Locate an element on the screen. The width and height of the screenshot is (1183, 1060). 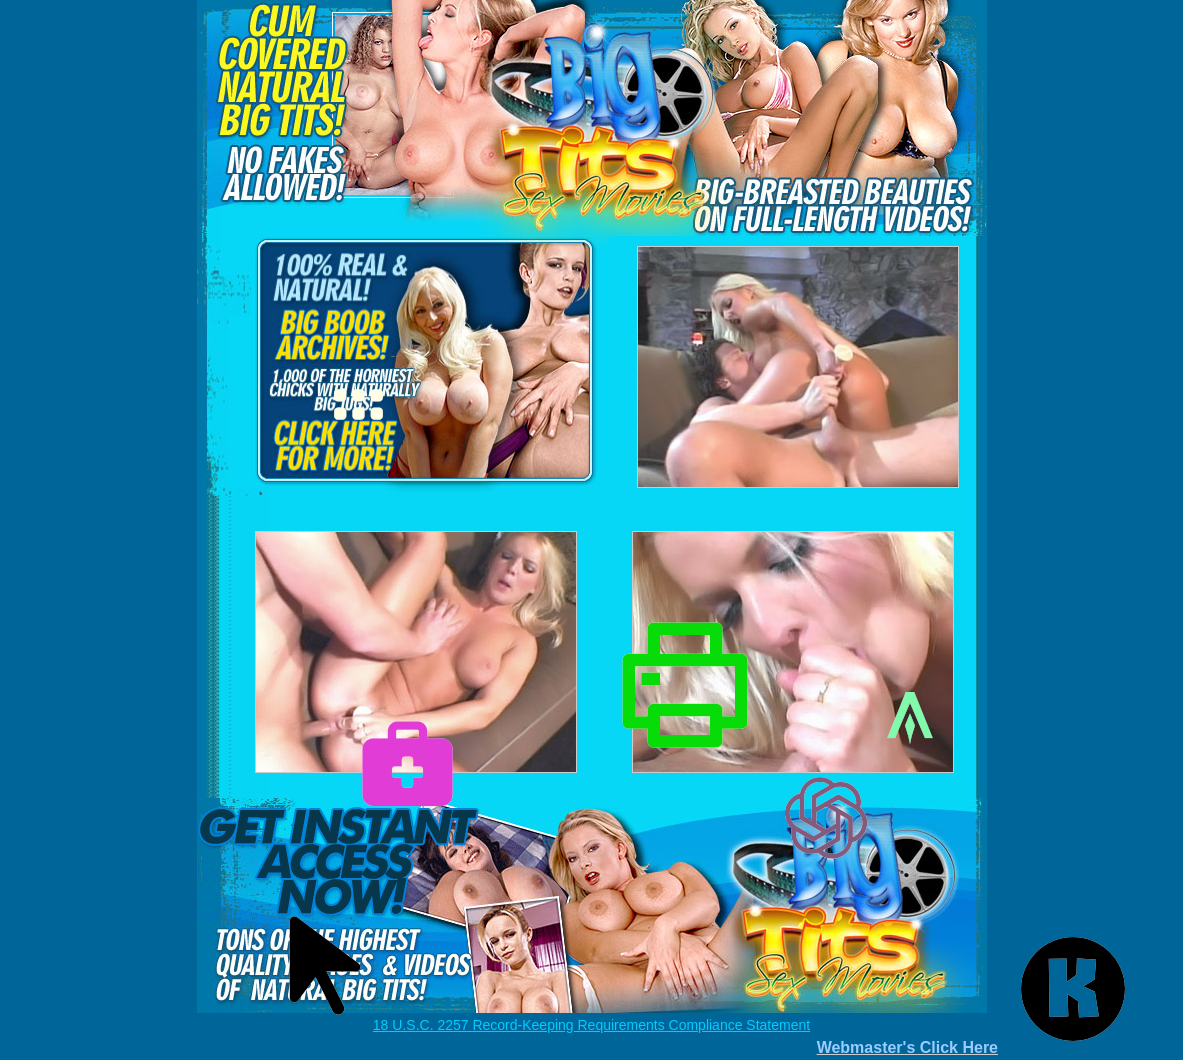
access medical records or health information is located at coordinates (407, 766).